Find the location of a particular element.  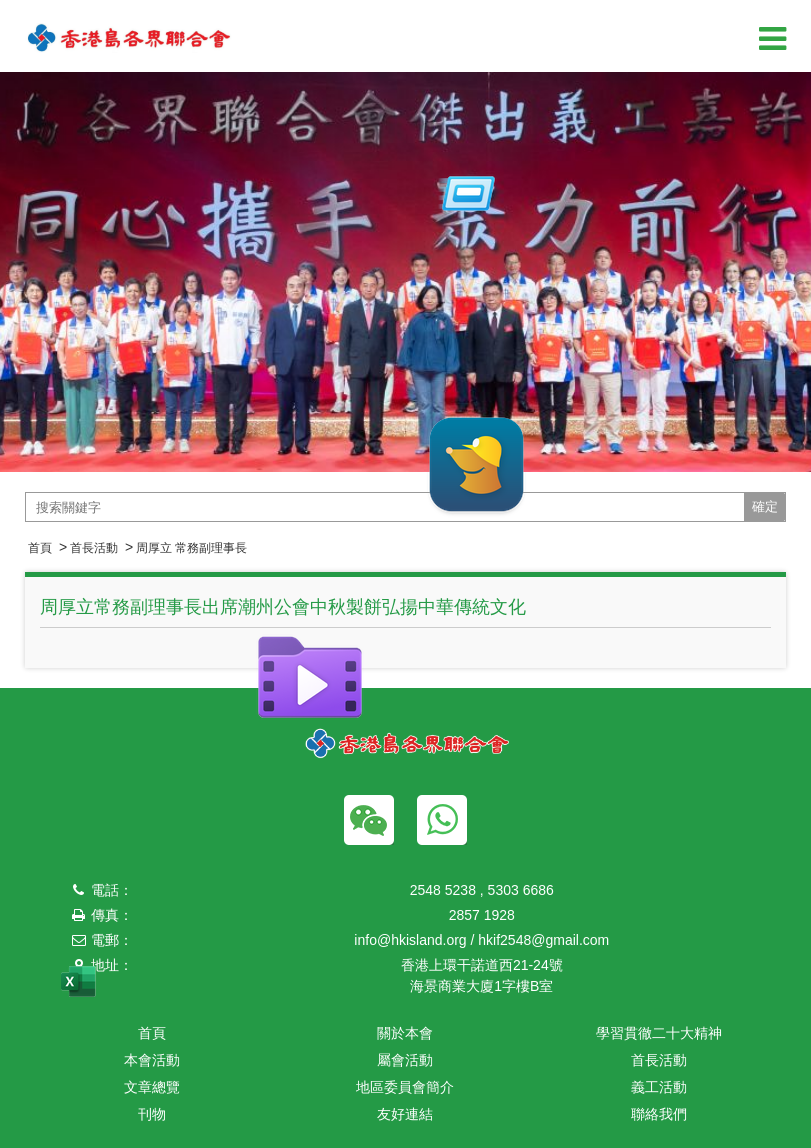

launch or run an application is located at coordinates (468, 193).